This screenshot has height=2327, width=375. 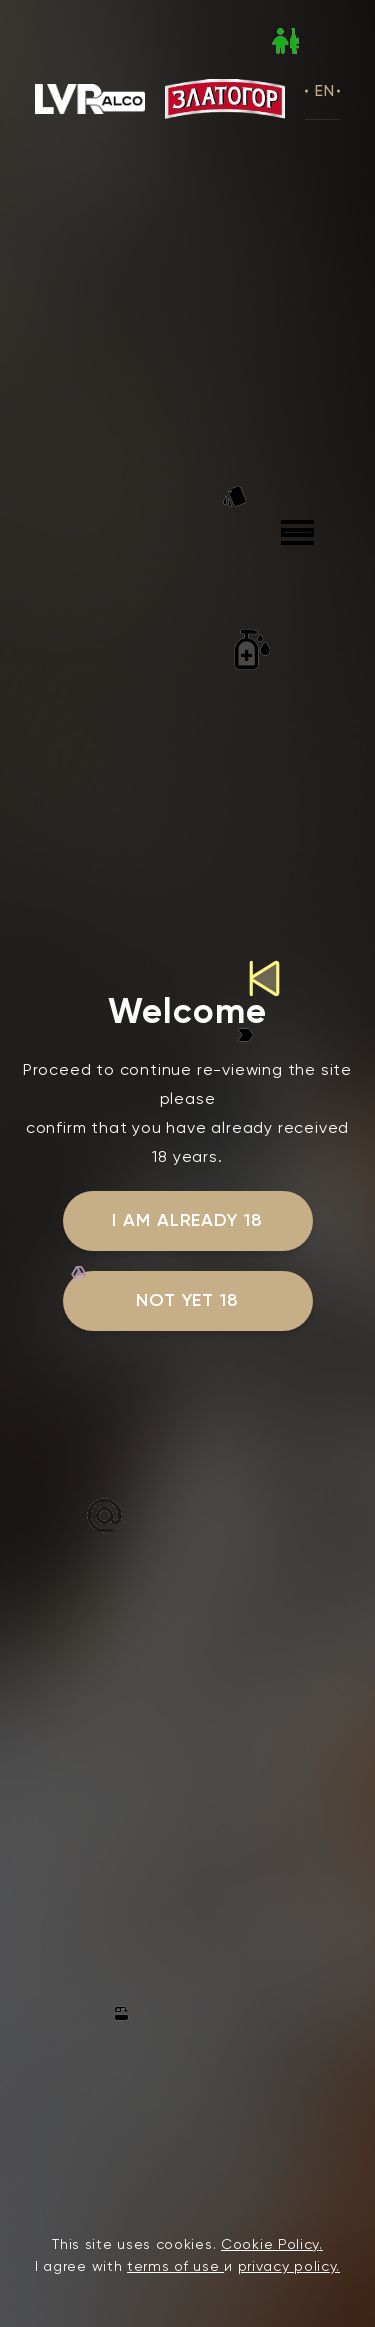 I want to click on indicates content related to child soldiers or armed conflict involving minors, so click(x=286, y=41).